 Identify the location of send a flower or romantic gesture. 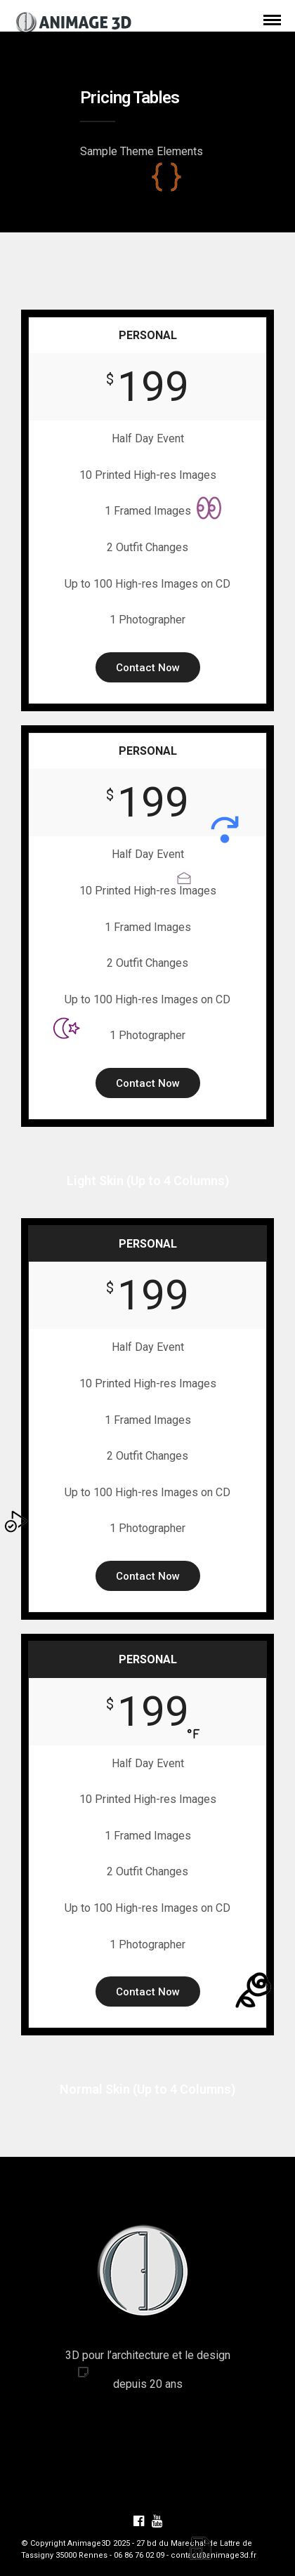
(253, 1990).